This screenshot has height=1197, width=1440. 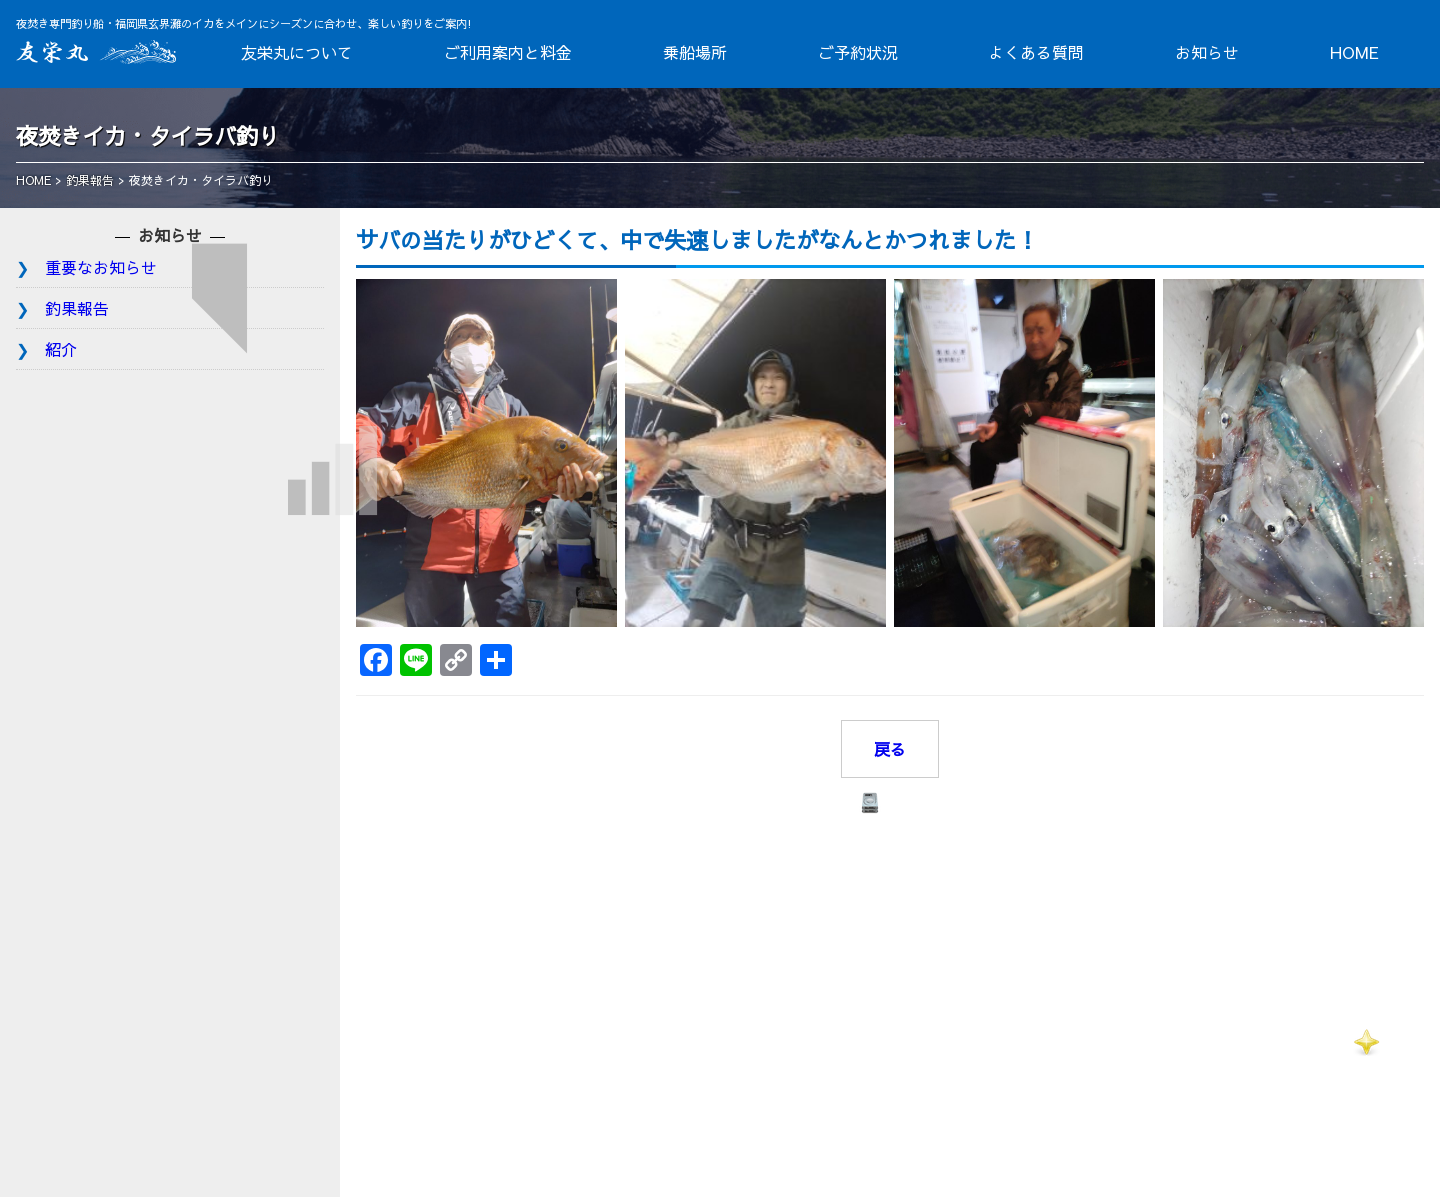 What do you see at coordinates (335, 473) in the screenshot?
I see `indicates moderate cellular signal strength` at bounding box center [335, 473].